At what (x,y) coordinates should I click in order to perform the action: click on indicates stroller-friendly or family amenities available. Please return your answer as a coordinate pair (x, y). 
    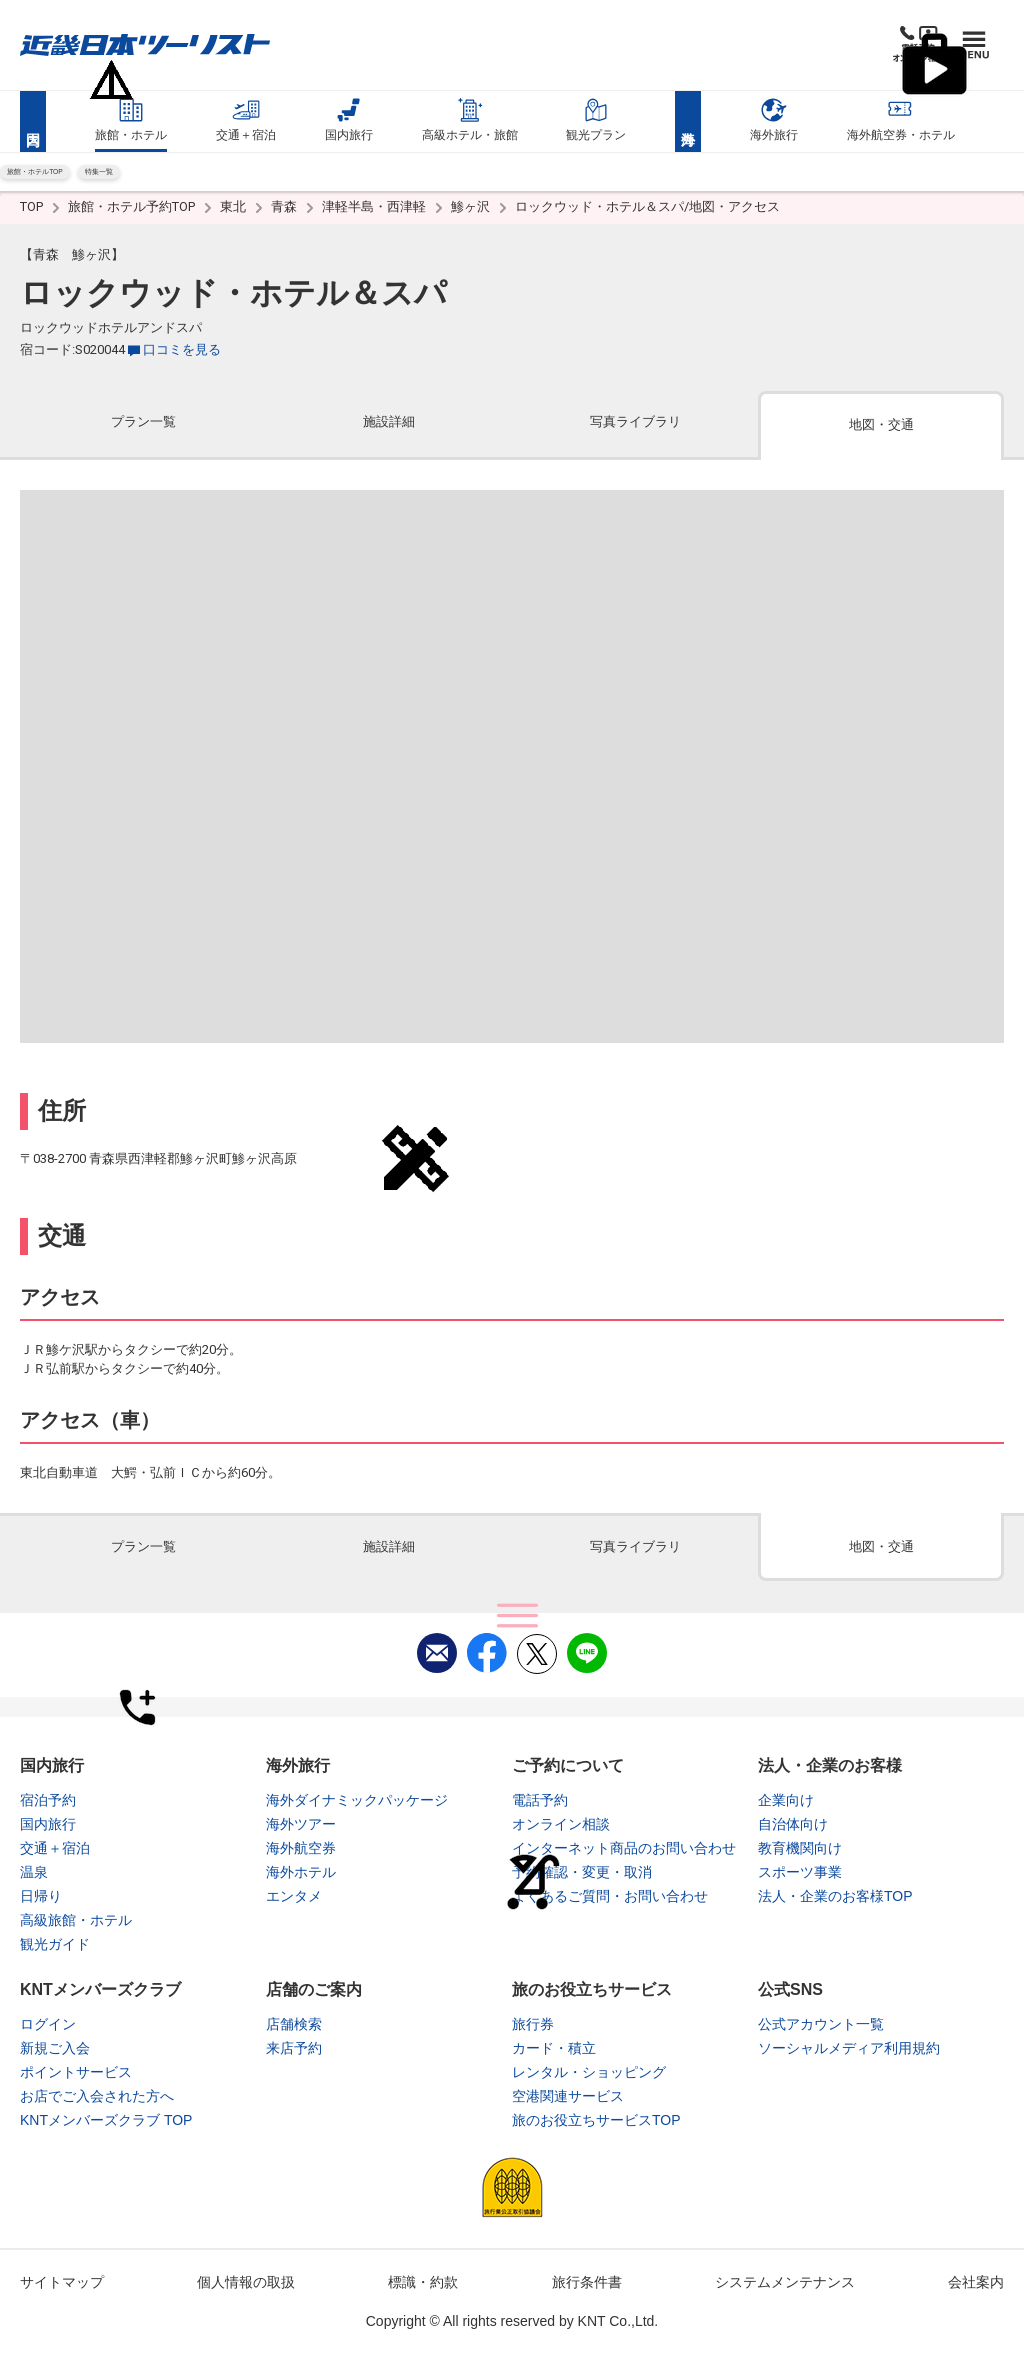
    Looking at the image, I should click on (530, 1880).